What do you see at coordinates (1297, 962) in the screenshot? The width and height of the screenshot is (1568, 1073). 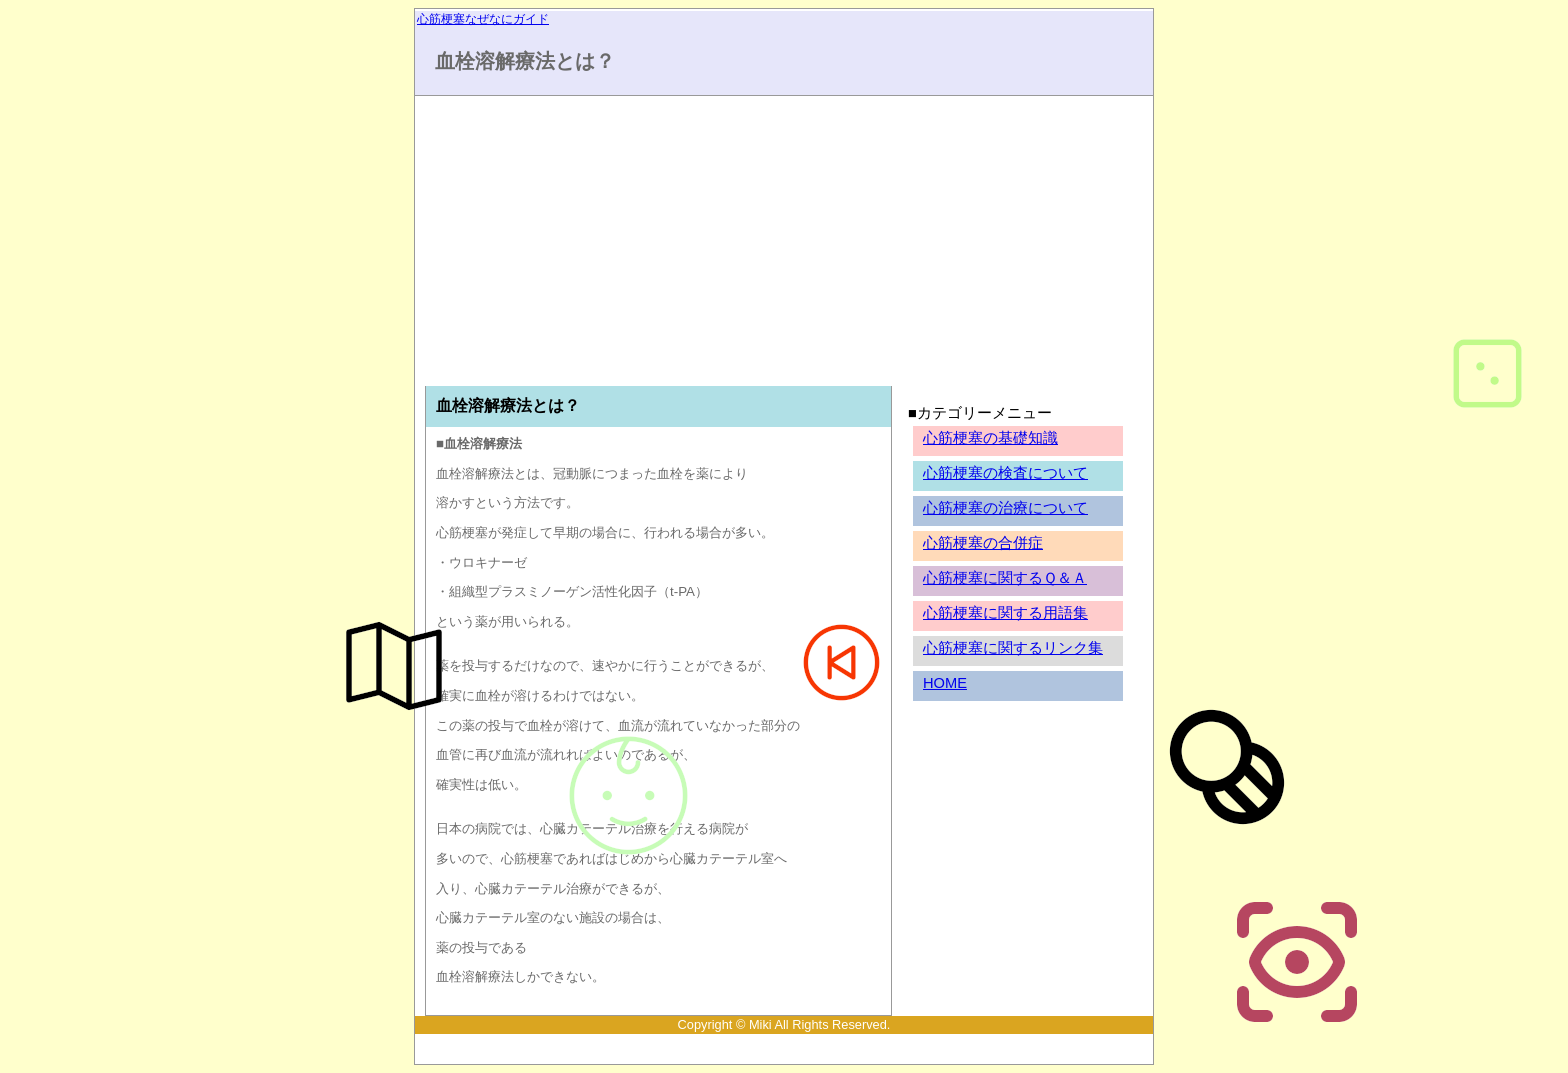 I see `scan with eye tracking or face recognition` at bounding box center [1297, 962].